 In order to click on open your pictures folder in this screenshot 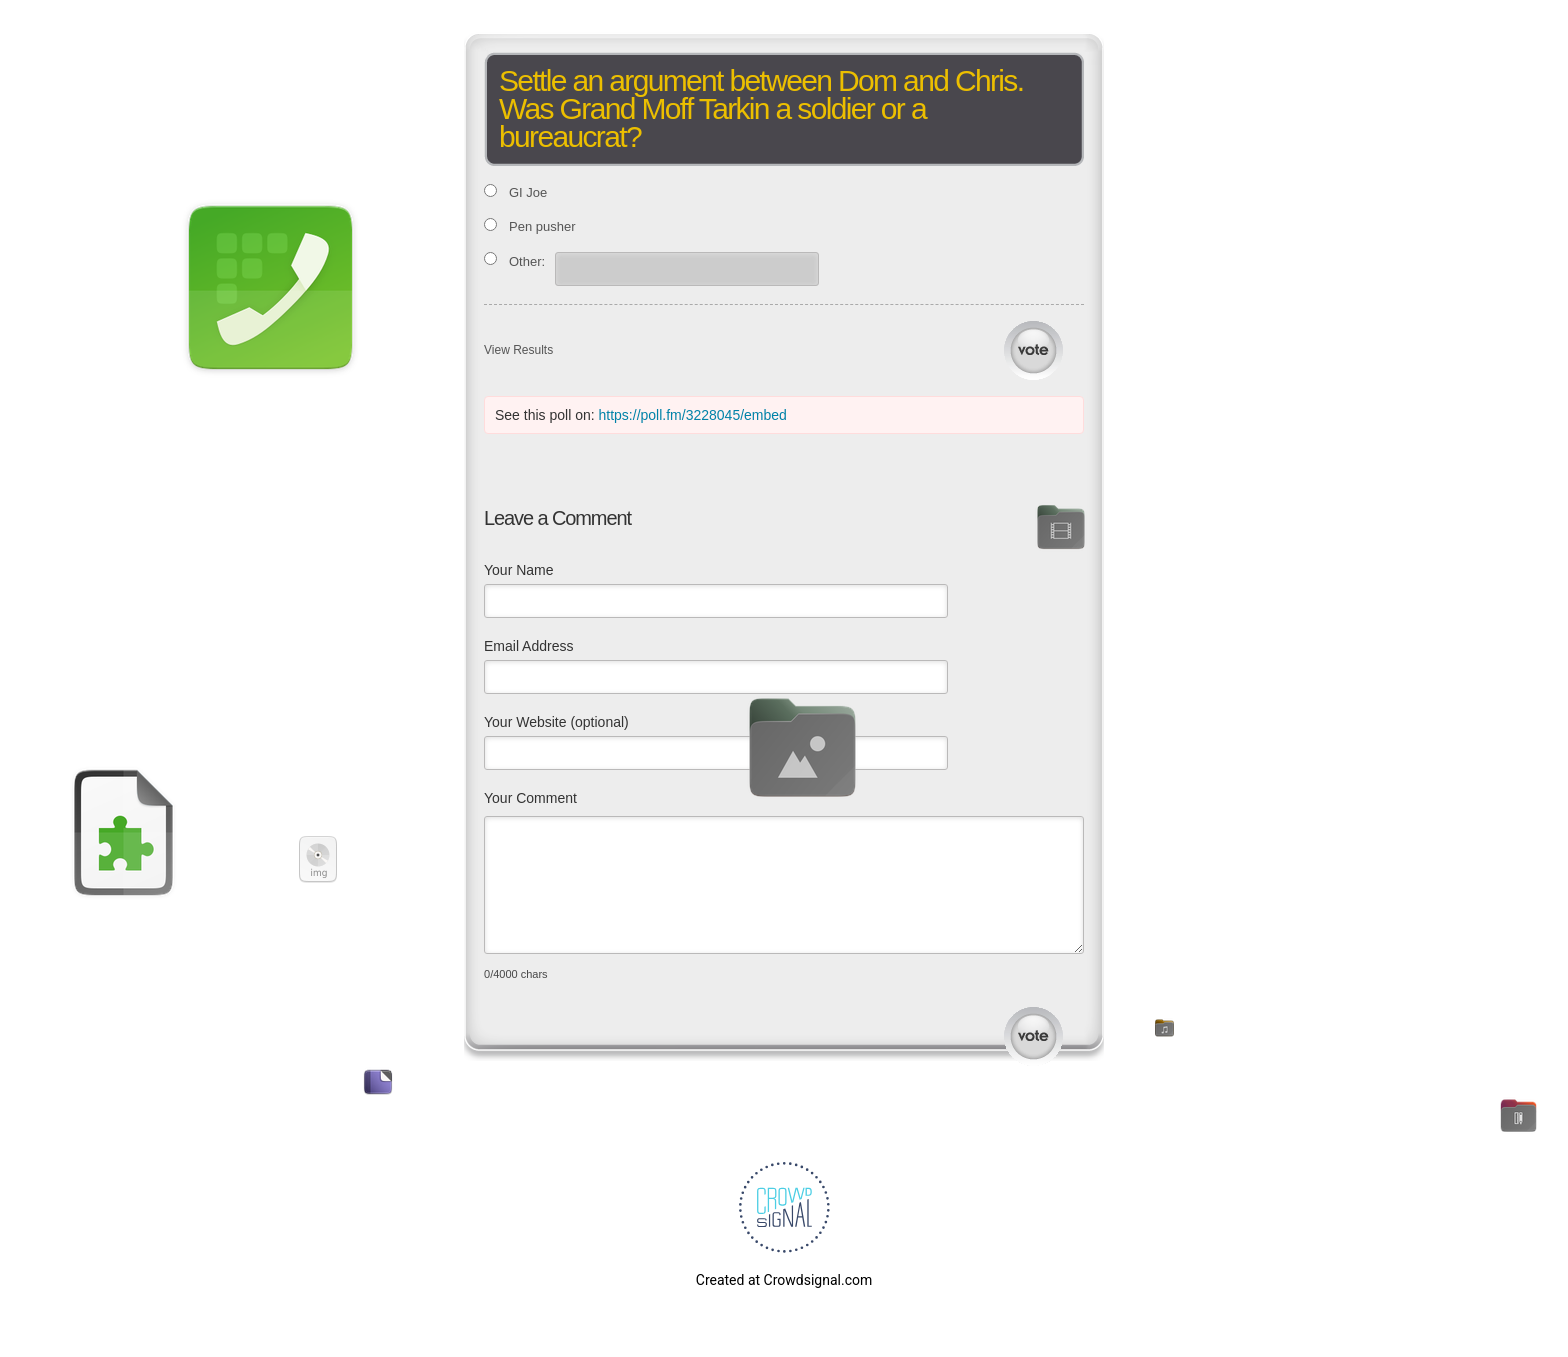, I will do `click(802, 747)`.